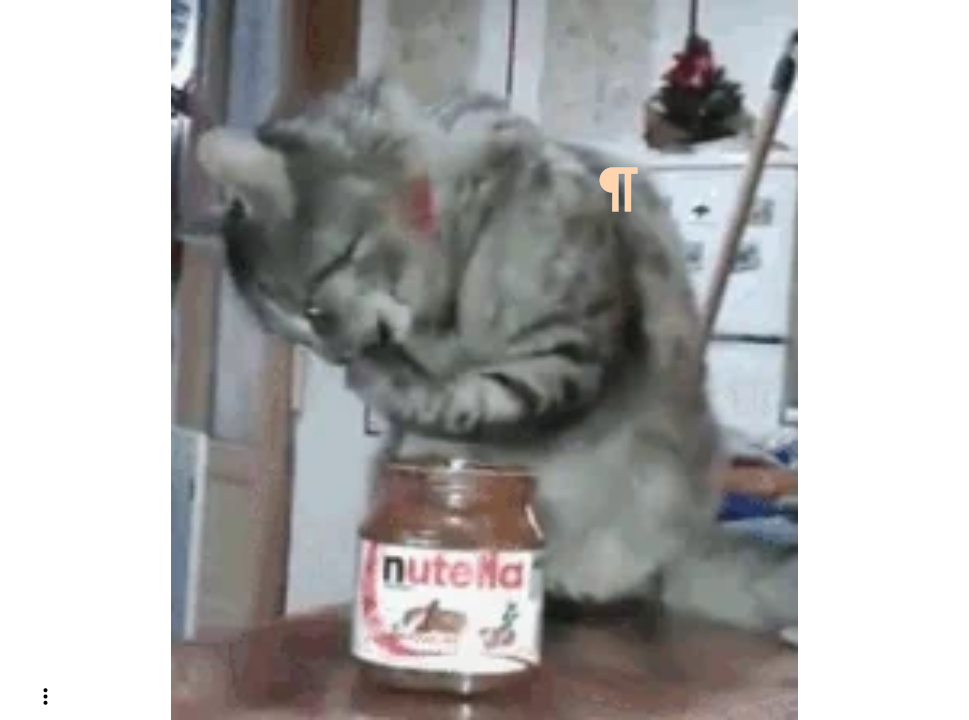 The width and height of the screenshot is (969, 720). Describe the element at coordinates (618, 189) in the screenshot. I see `toggle paragraph formatting options` at that location.